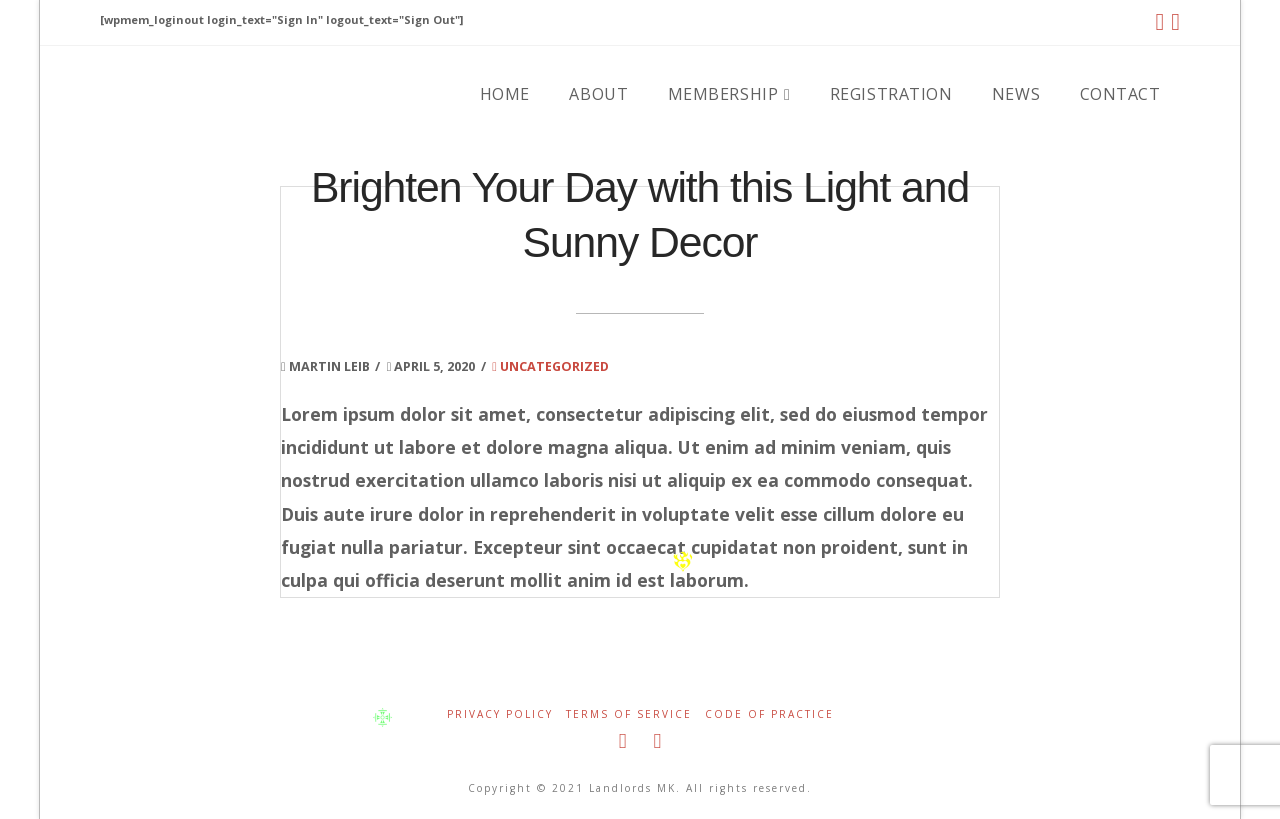  I want to click on religious or gothic-themed game category, so click(382, 717).